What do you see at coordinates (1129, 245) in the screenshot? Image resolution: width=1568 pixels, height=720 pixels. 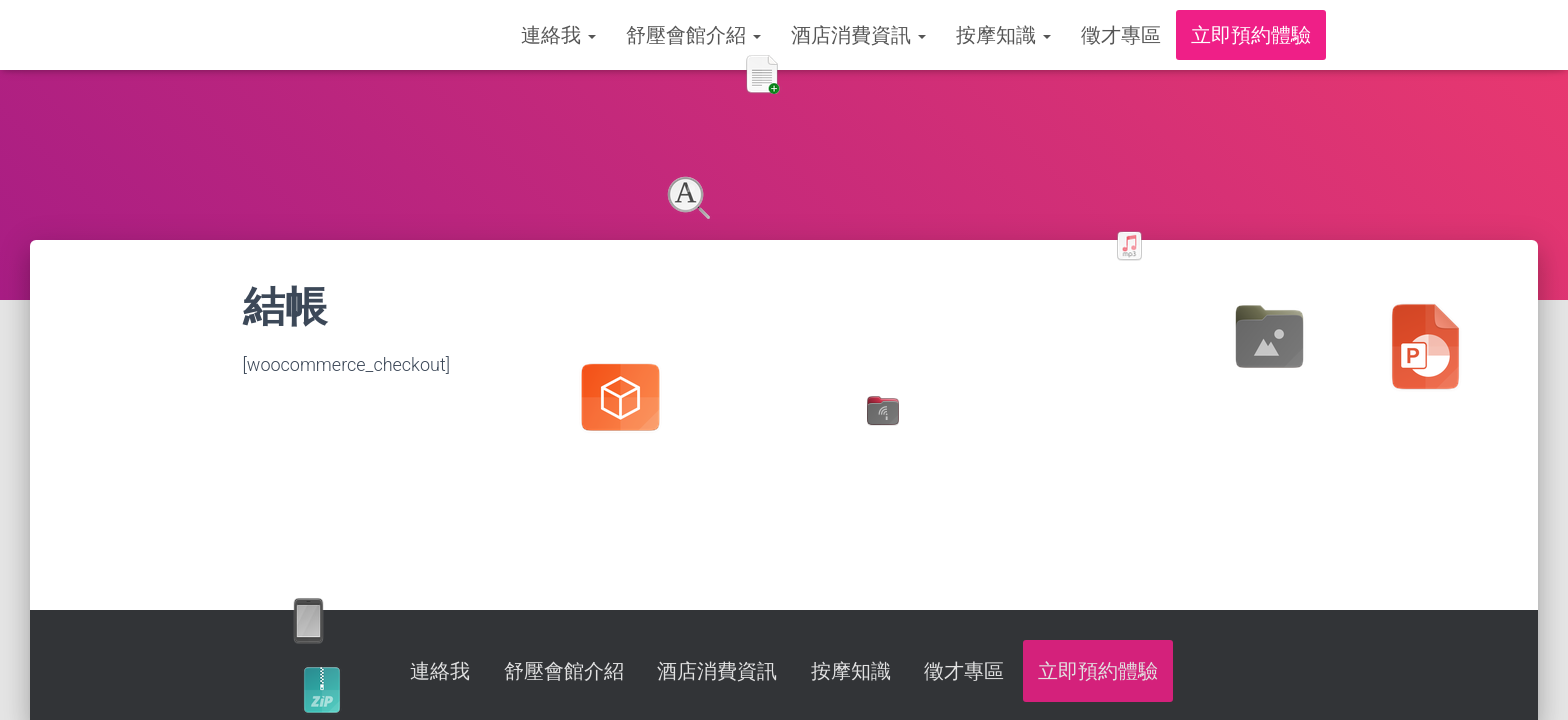 I see `an mp3 audio file` at bounding box center [1129, 245].